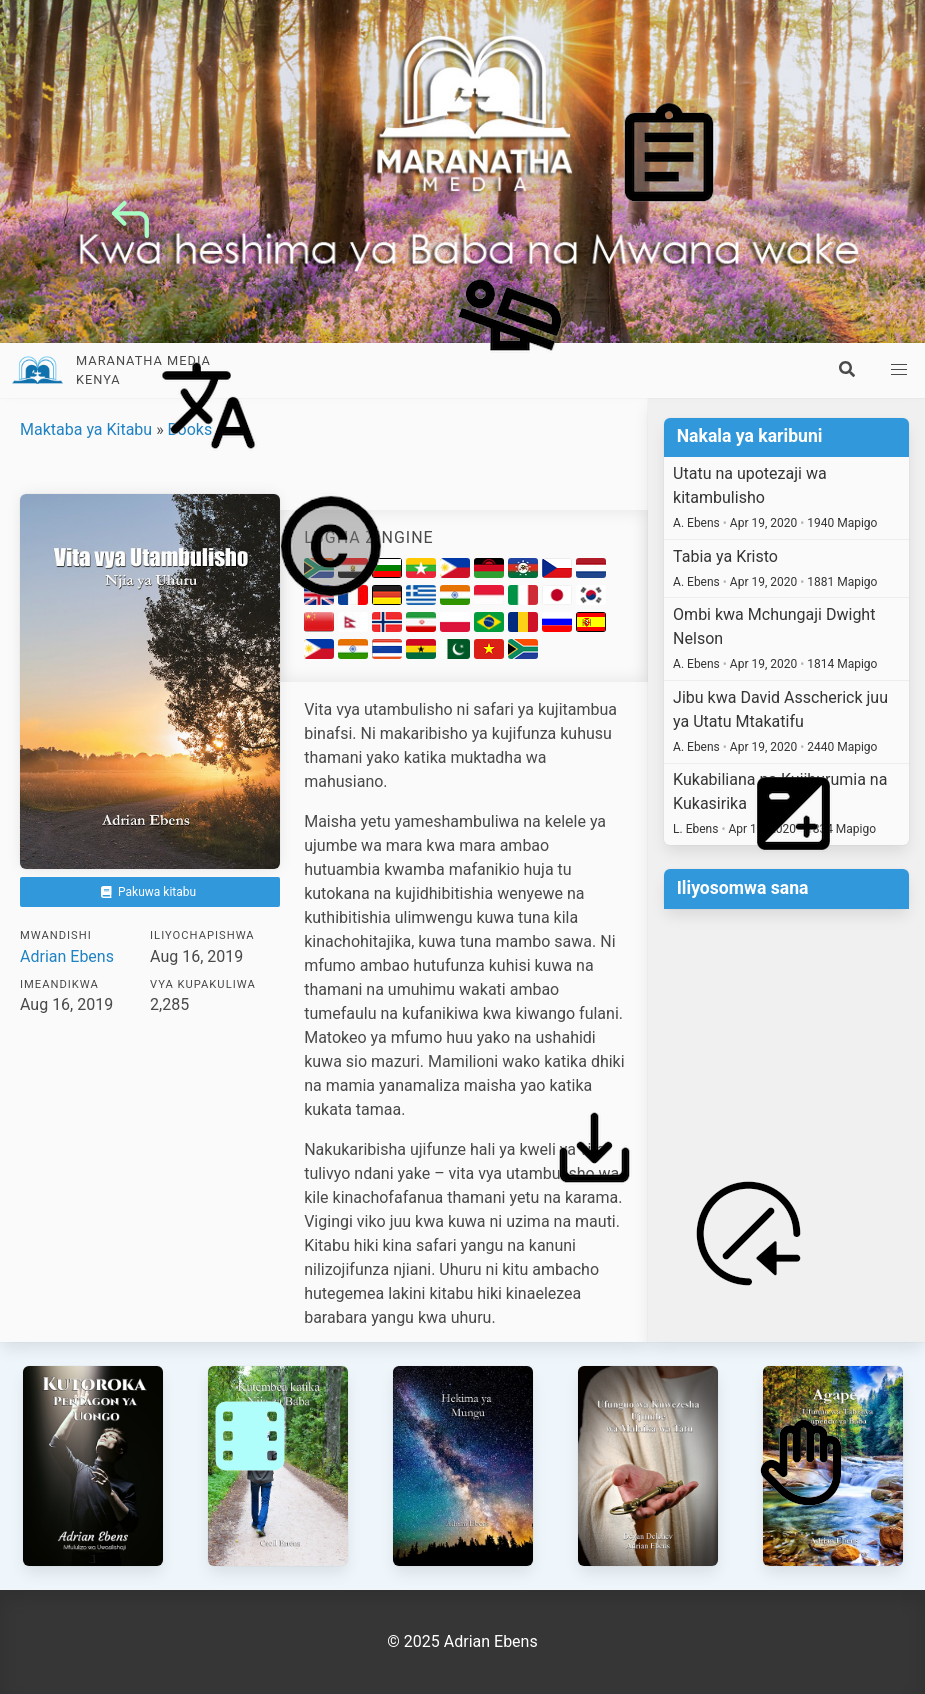  Describe the element at coordinates (594, 1147) in the screenshot. I see `download file to device` at that location.